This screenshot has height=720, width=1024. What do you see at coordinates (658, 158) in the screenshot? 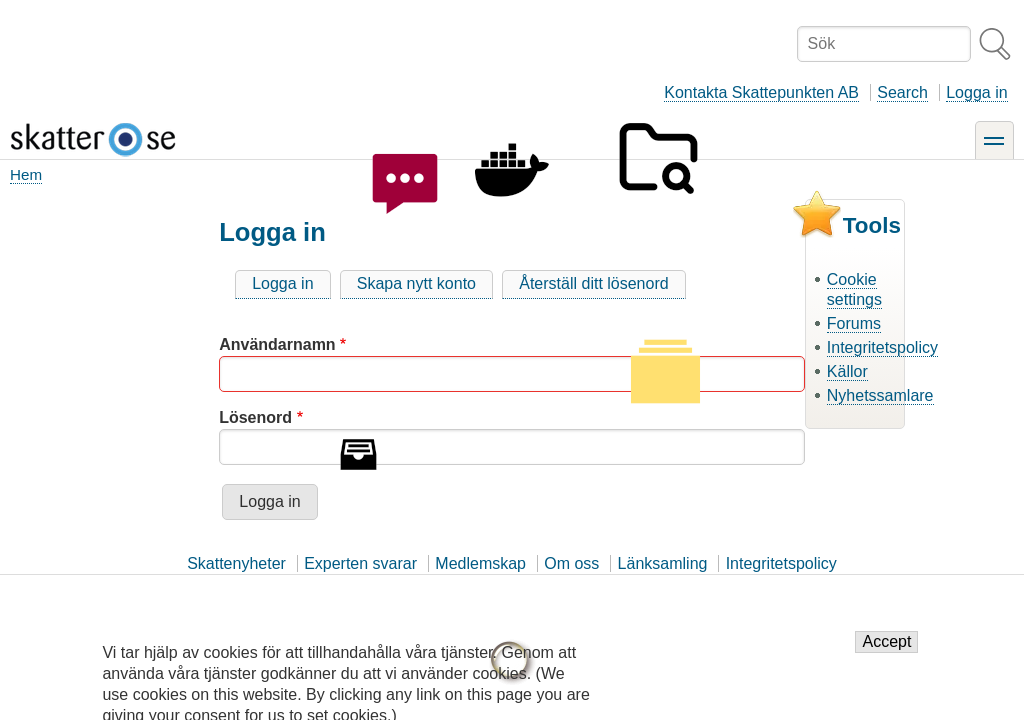
I see `search within a folder` at bounding box center [658, 158].